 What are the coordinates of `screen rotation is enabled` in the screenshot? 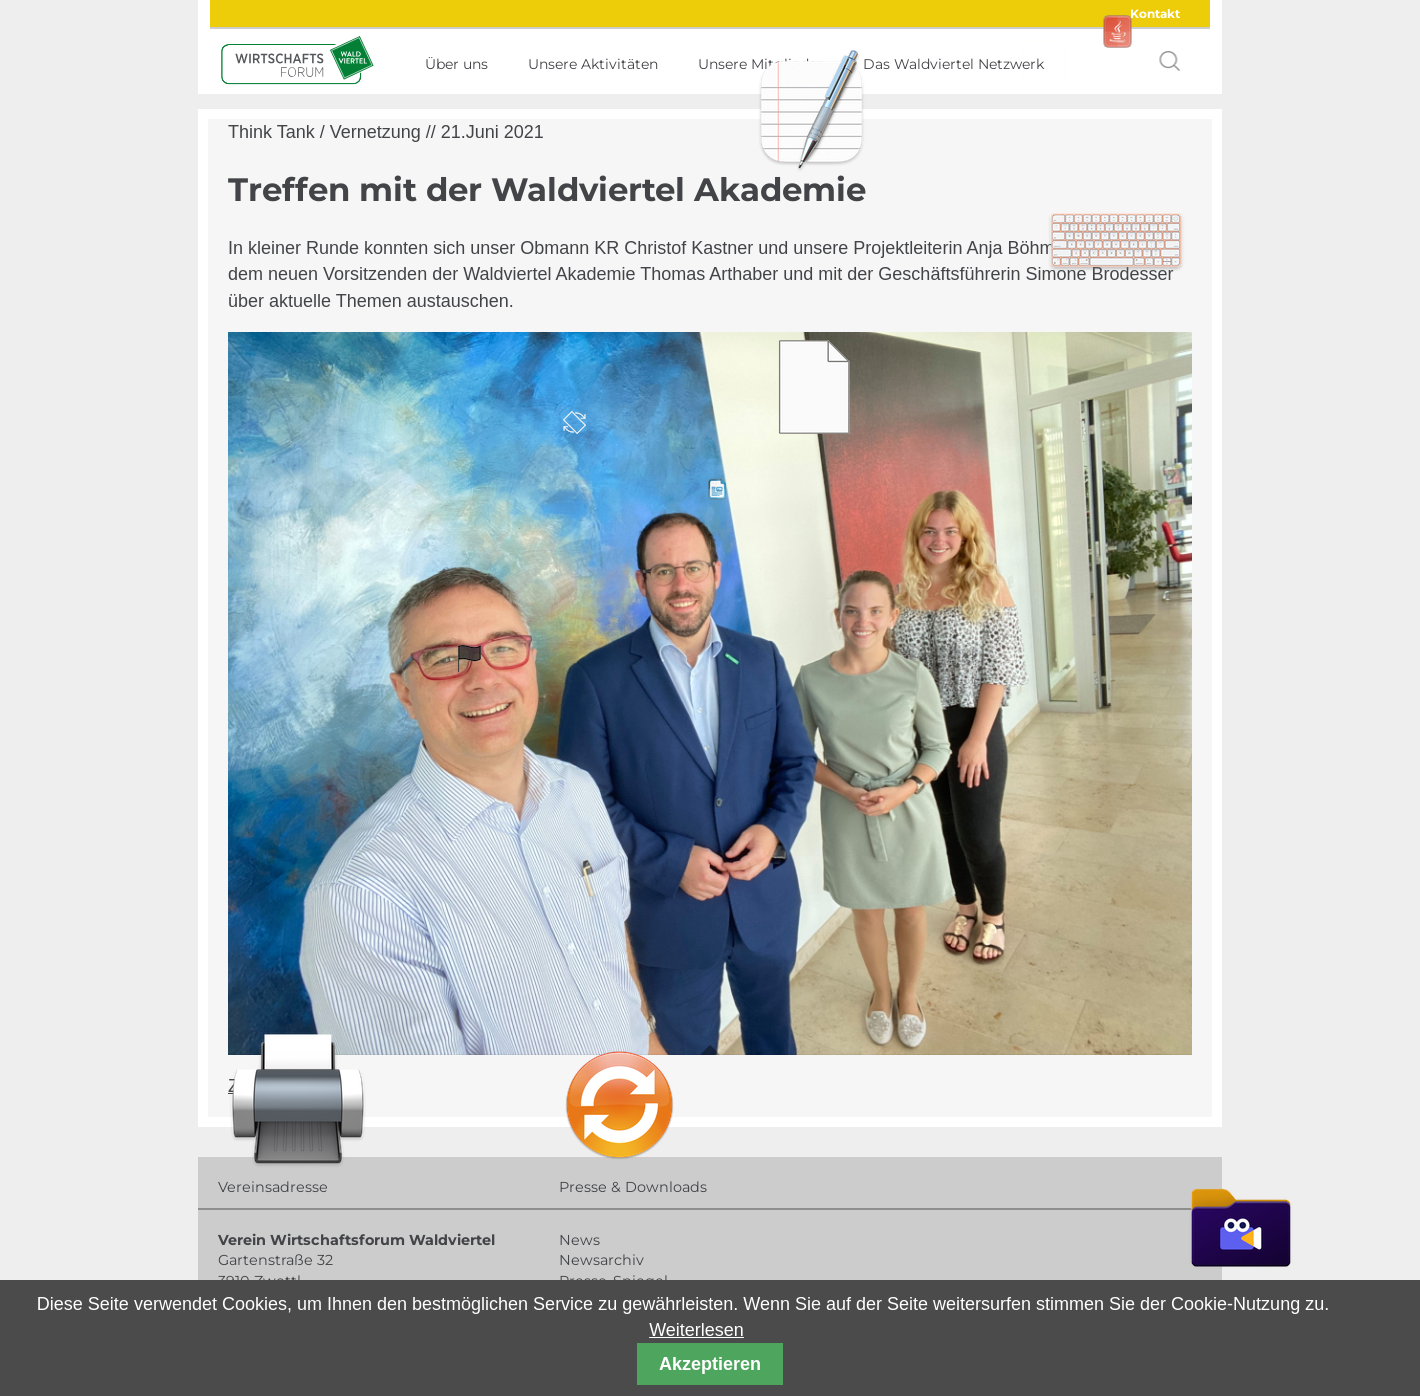 It's located at (574, 422).